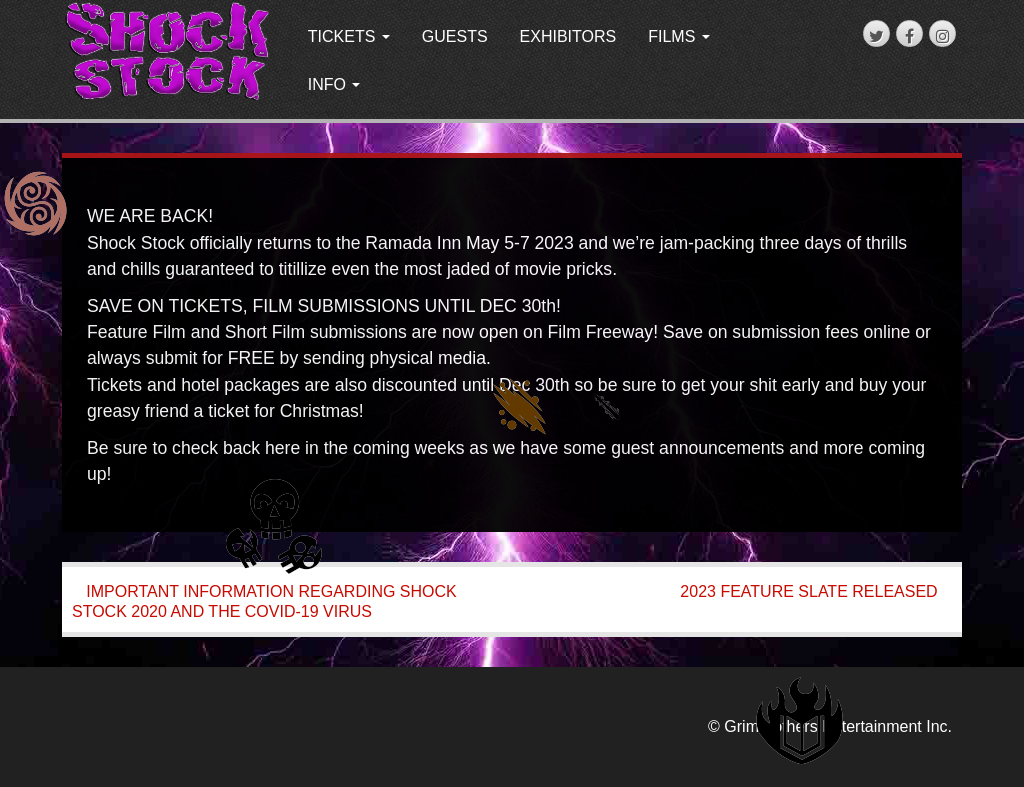  Describe the element at coordinates (799, 720) in the screenshot. I see `destroy or permanently delete a document` at that location.